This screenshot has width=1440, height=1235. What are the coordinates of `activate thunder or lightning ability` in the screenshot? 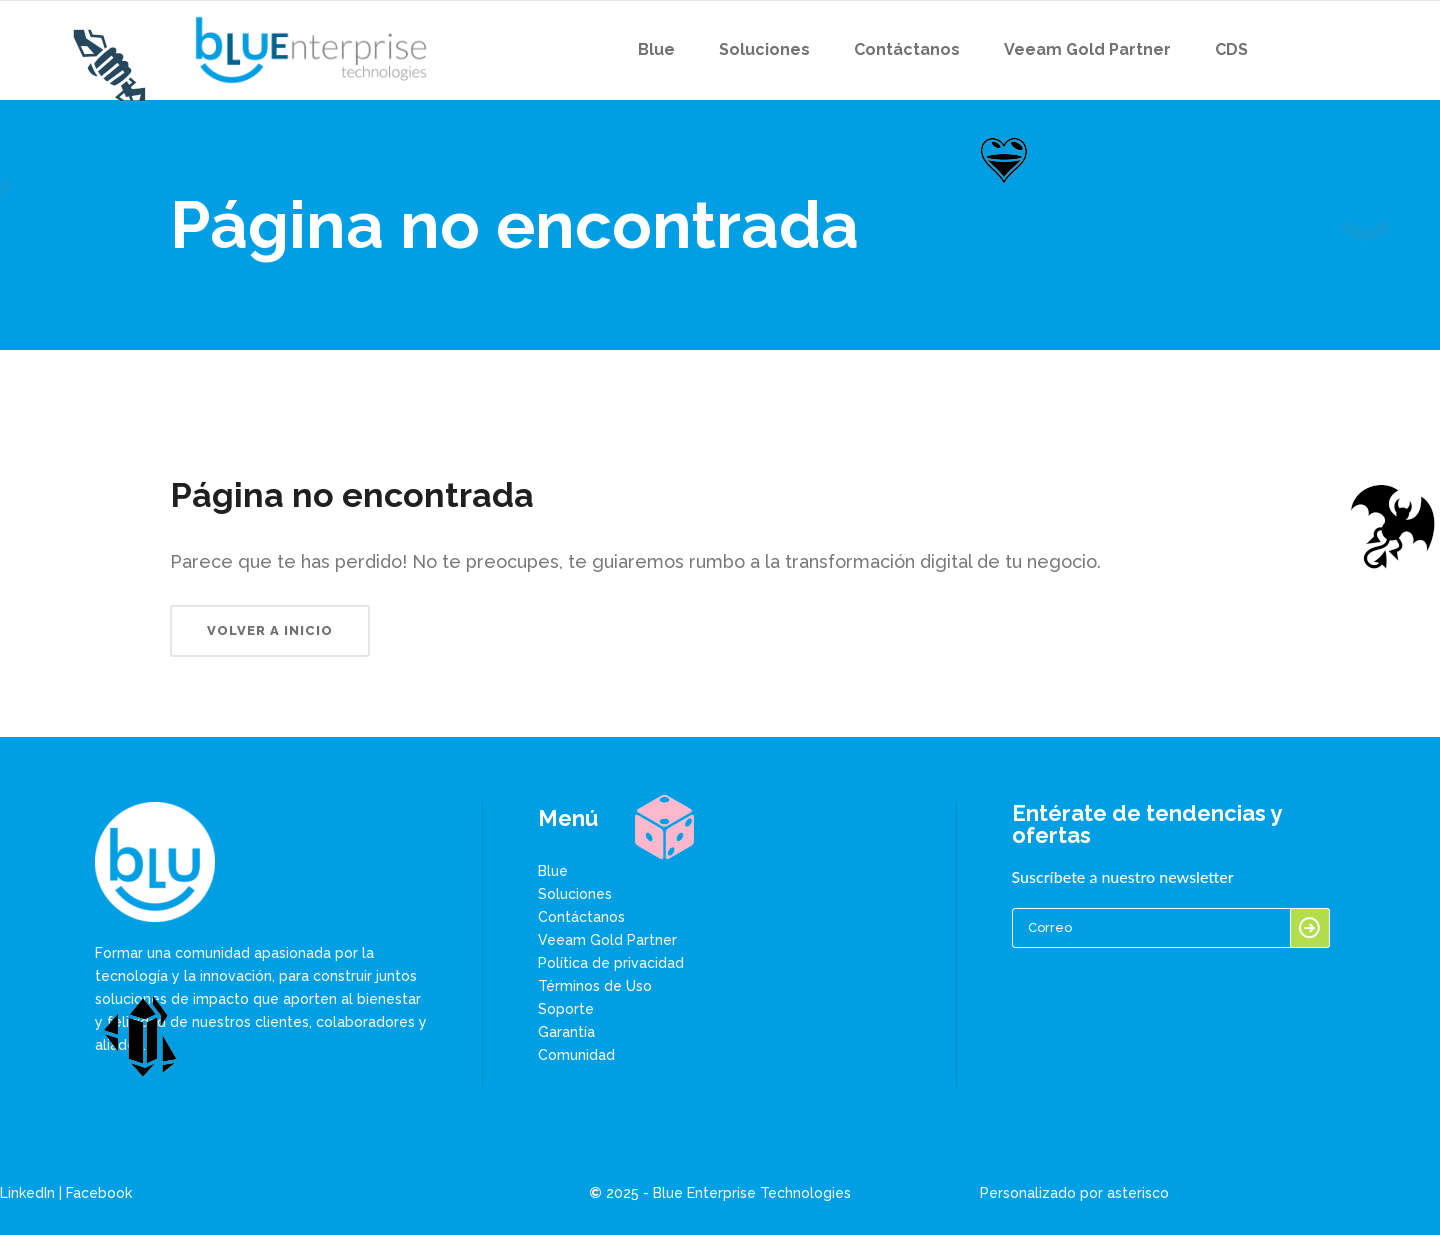 It's located at (109, 65).